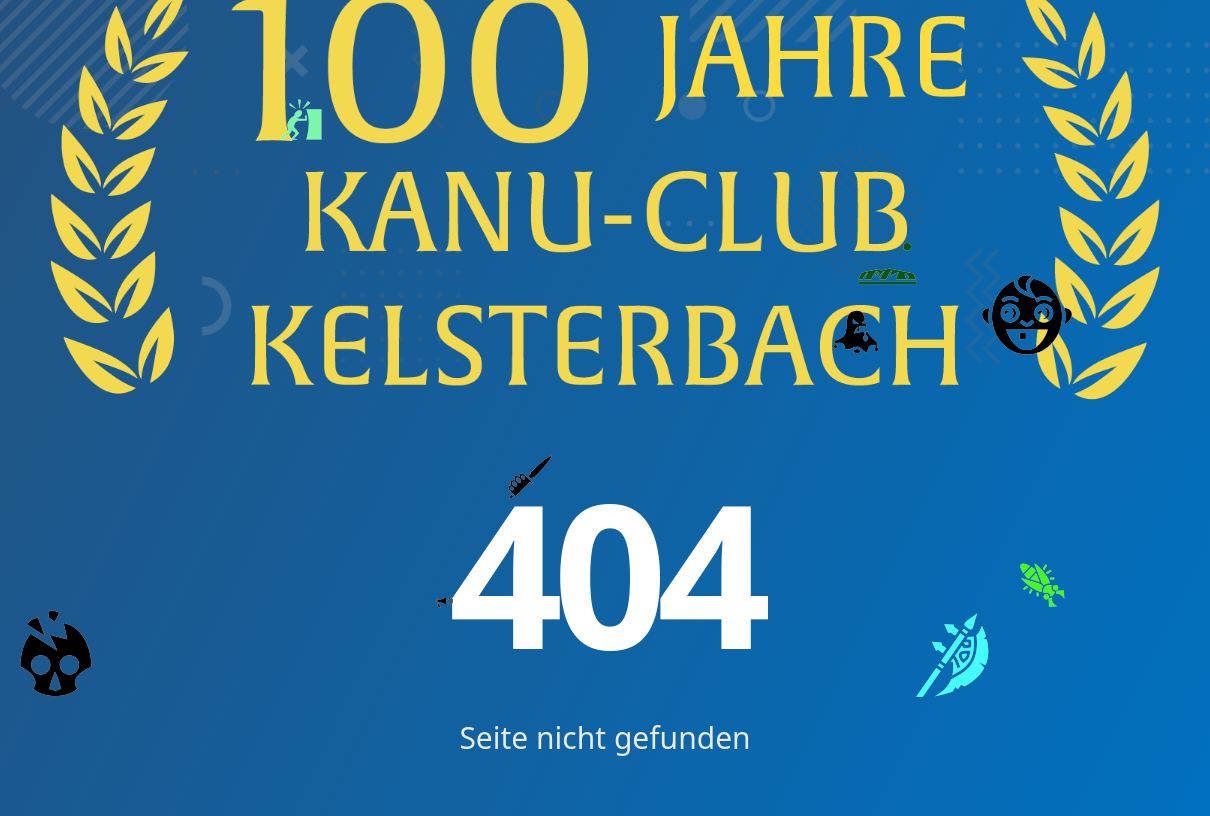 This screenshot has width=1210, height=816. What do you see at coordinates (1027, 315) in the screenshot?
I see `access parenting or baby-related features` at bounding box center [1027, 315].